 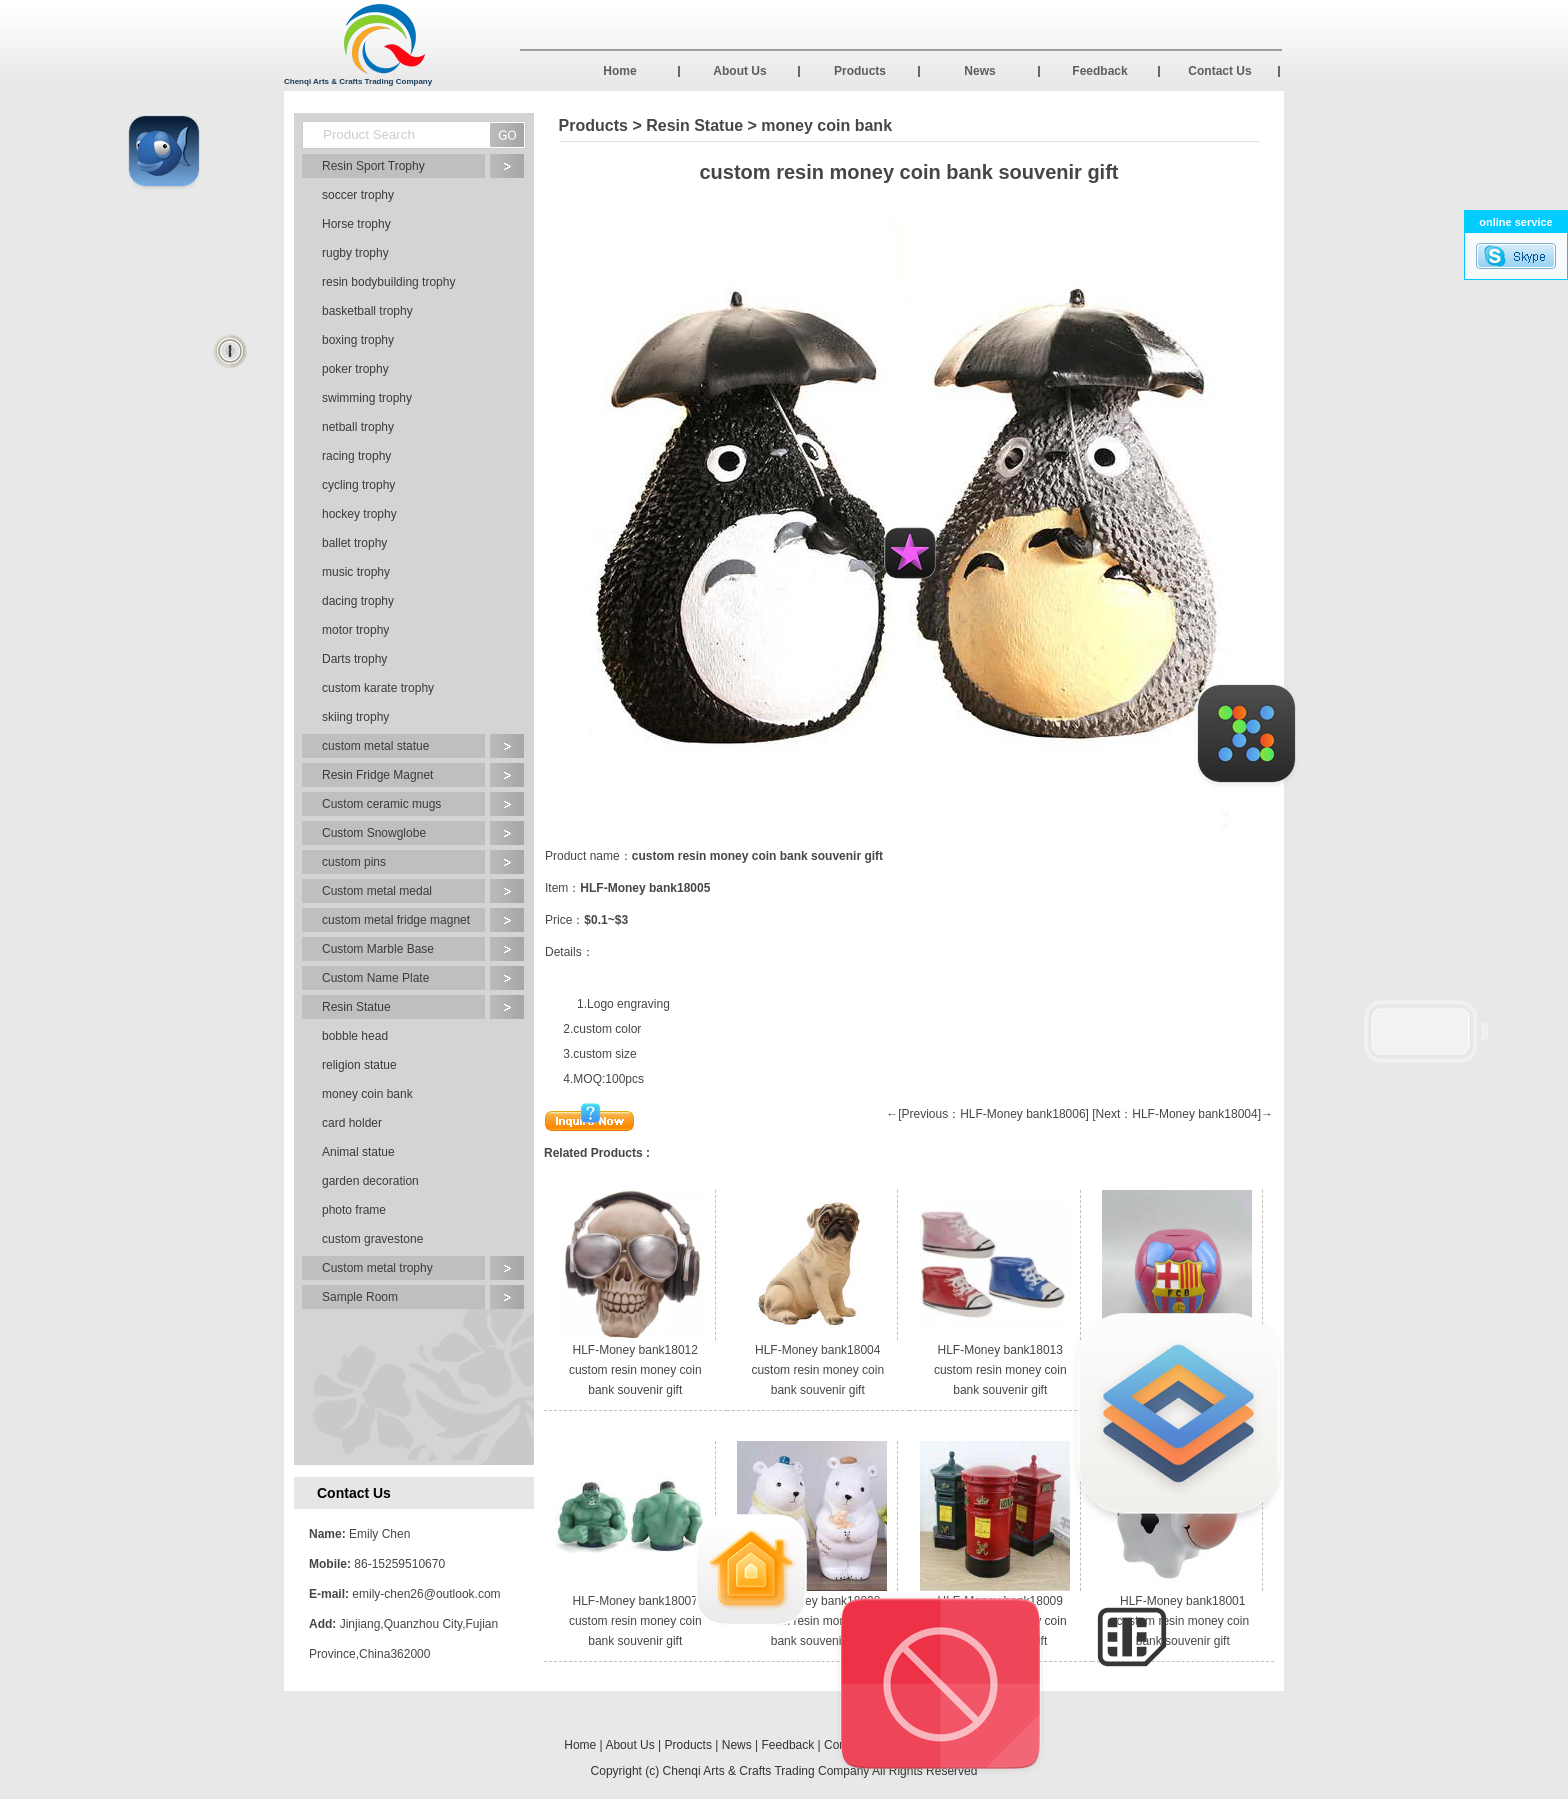 I want to click on indicates a help or information dialog, so click(x=590, y=1113).